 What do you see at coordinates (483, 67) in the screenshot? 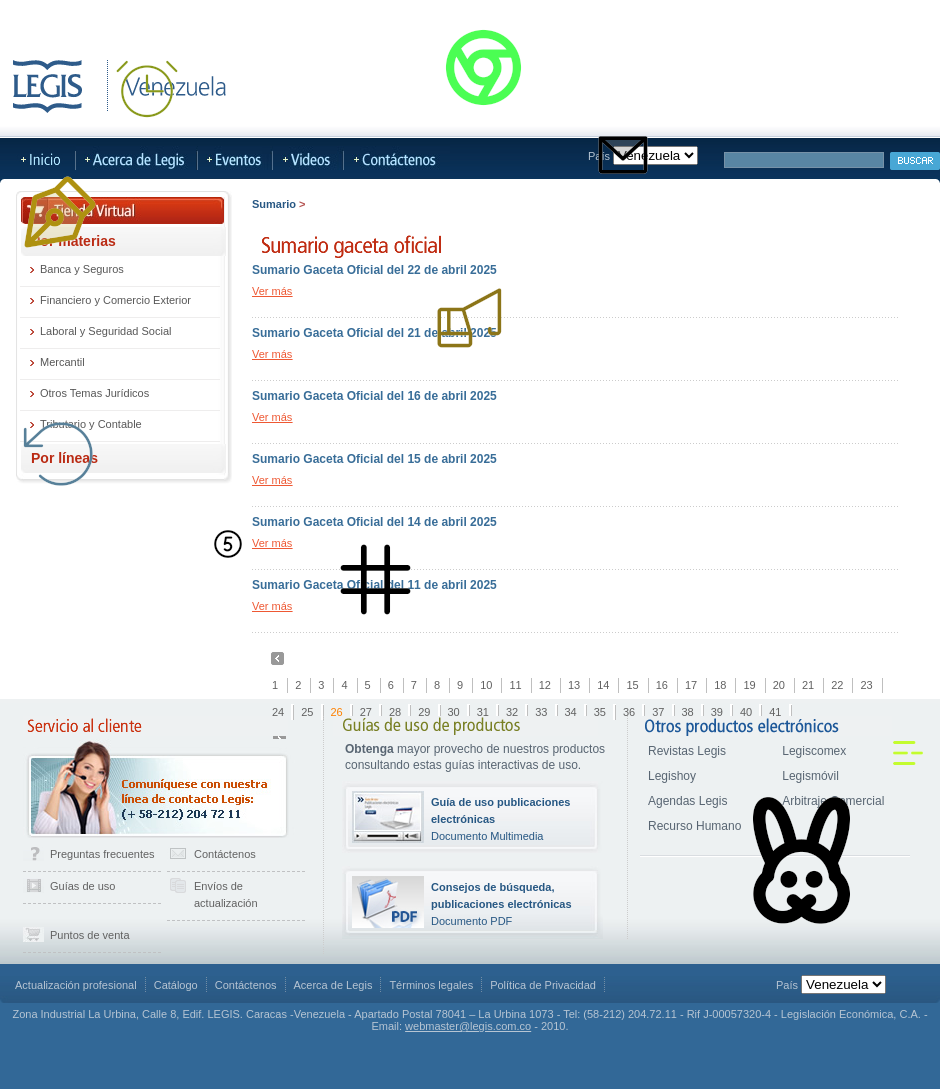
I see `open google chrome browser` at bounding box center [483, 67].